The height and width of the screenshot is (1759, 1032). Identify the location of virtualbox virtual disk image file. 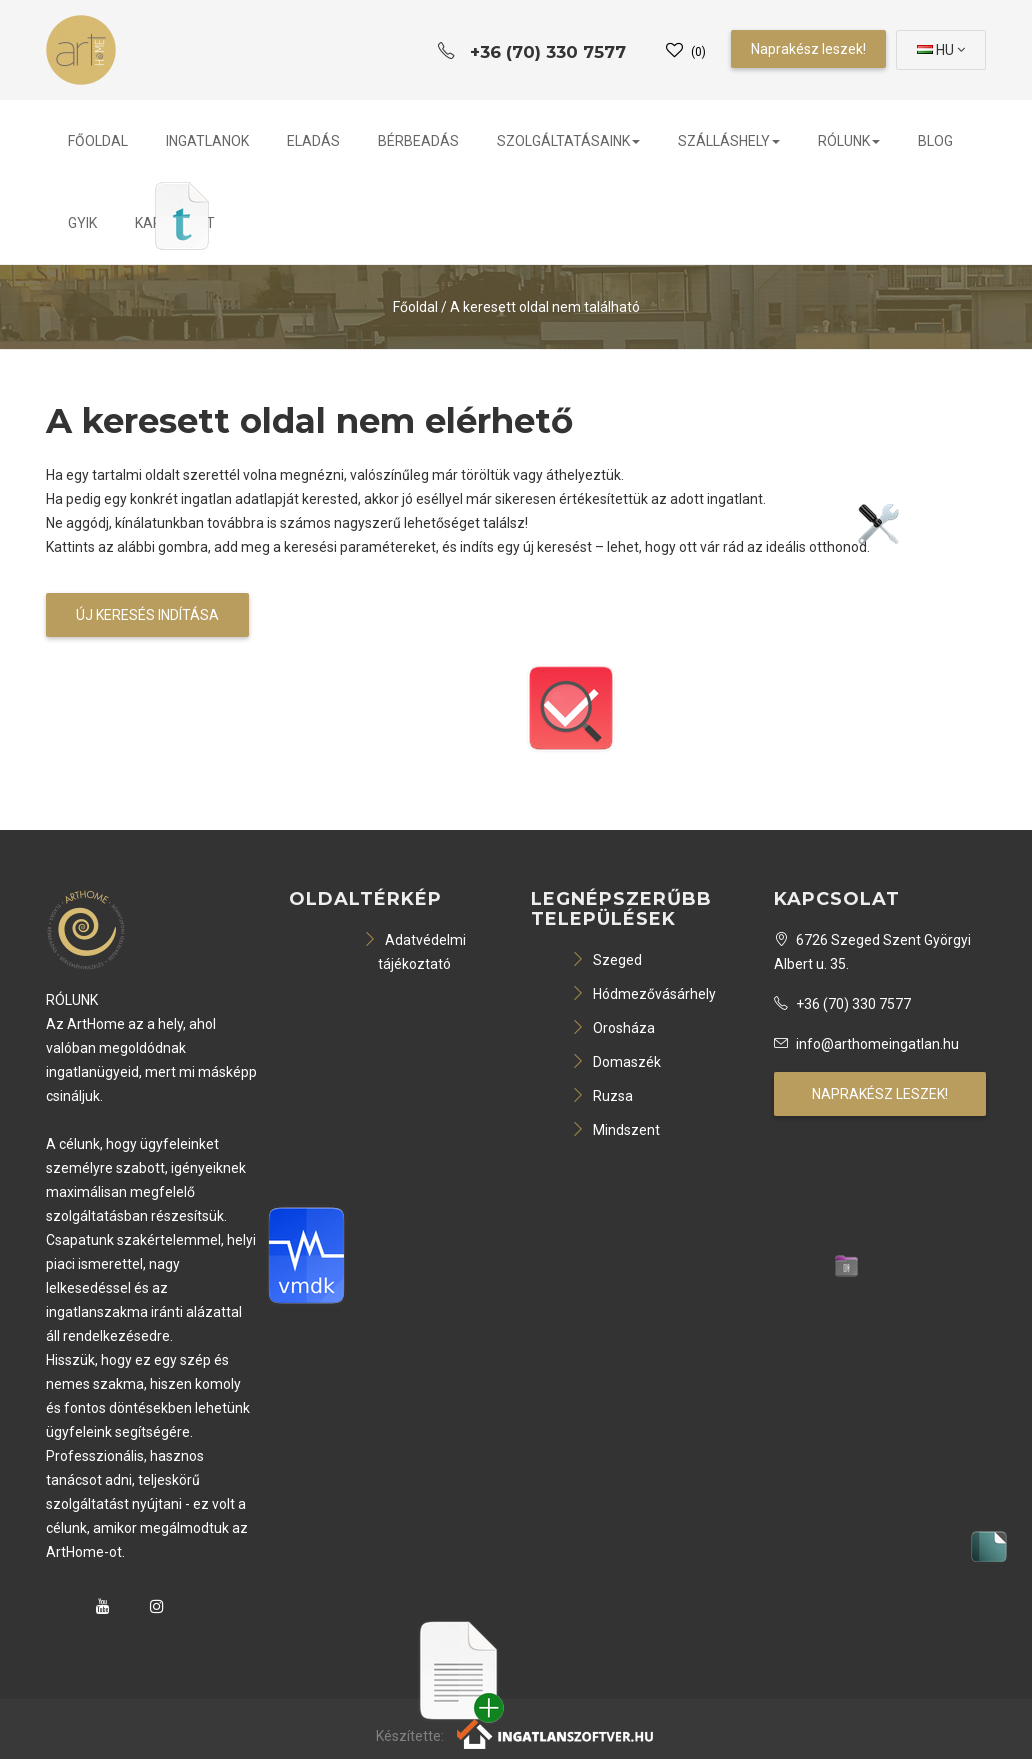
(306, 1255).